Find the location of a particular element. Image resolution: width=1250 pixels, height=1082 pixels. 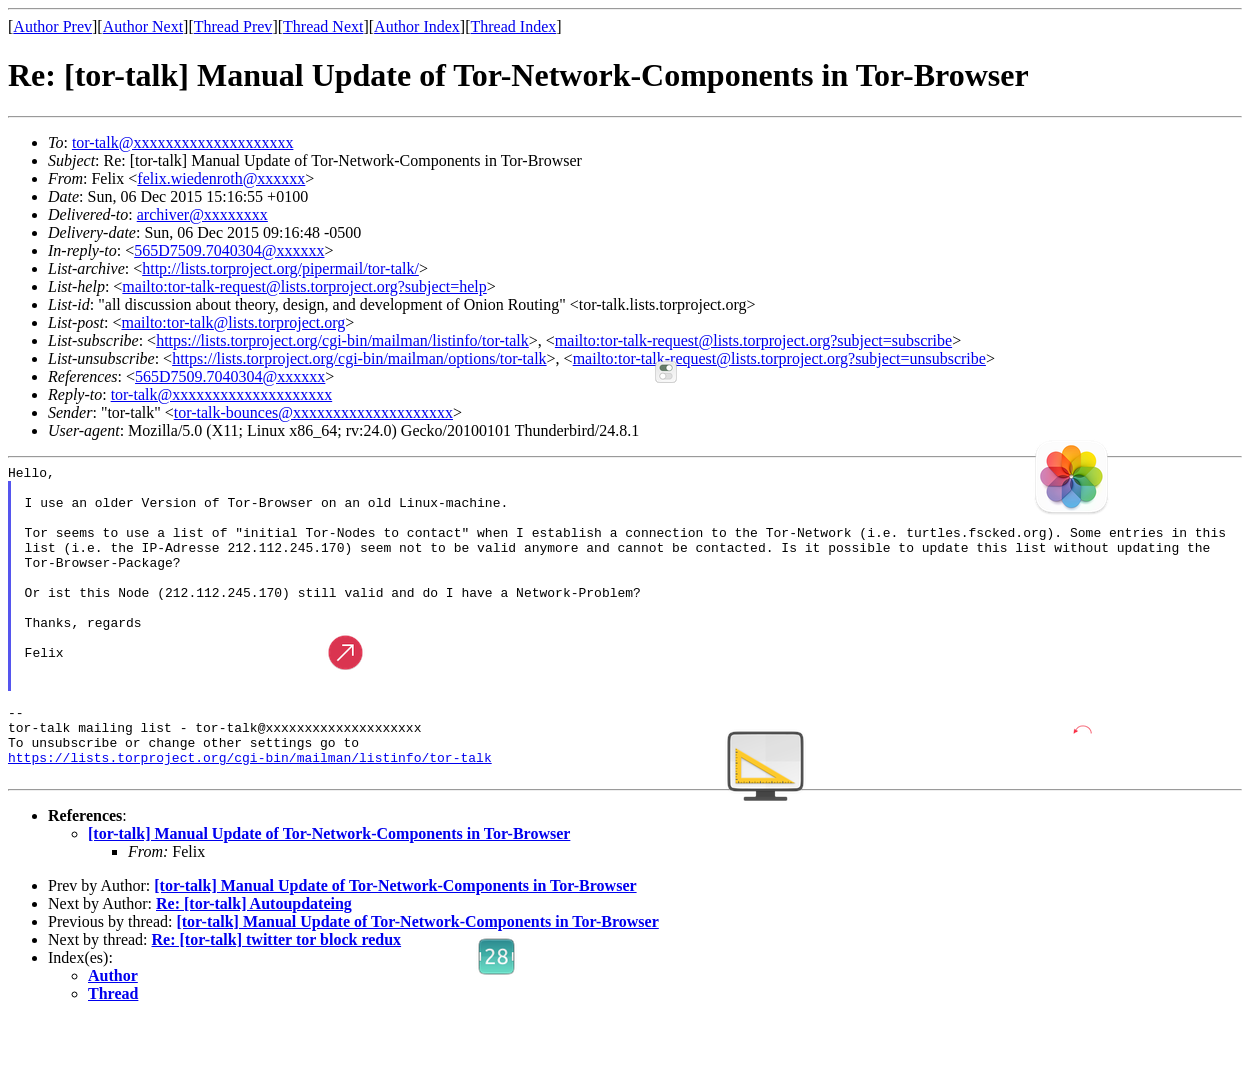

open the calendar app is located at coordinates (496, 956).